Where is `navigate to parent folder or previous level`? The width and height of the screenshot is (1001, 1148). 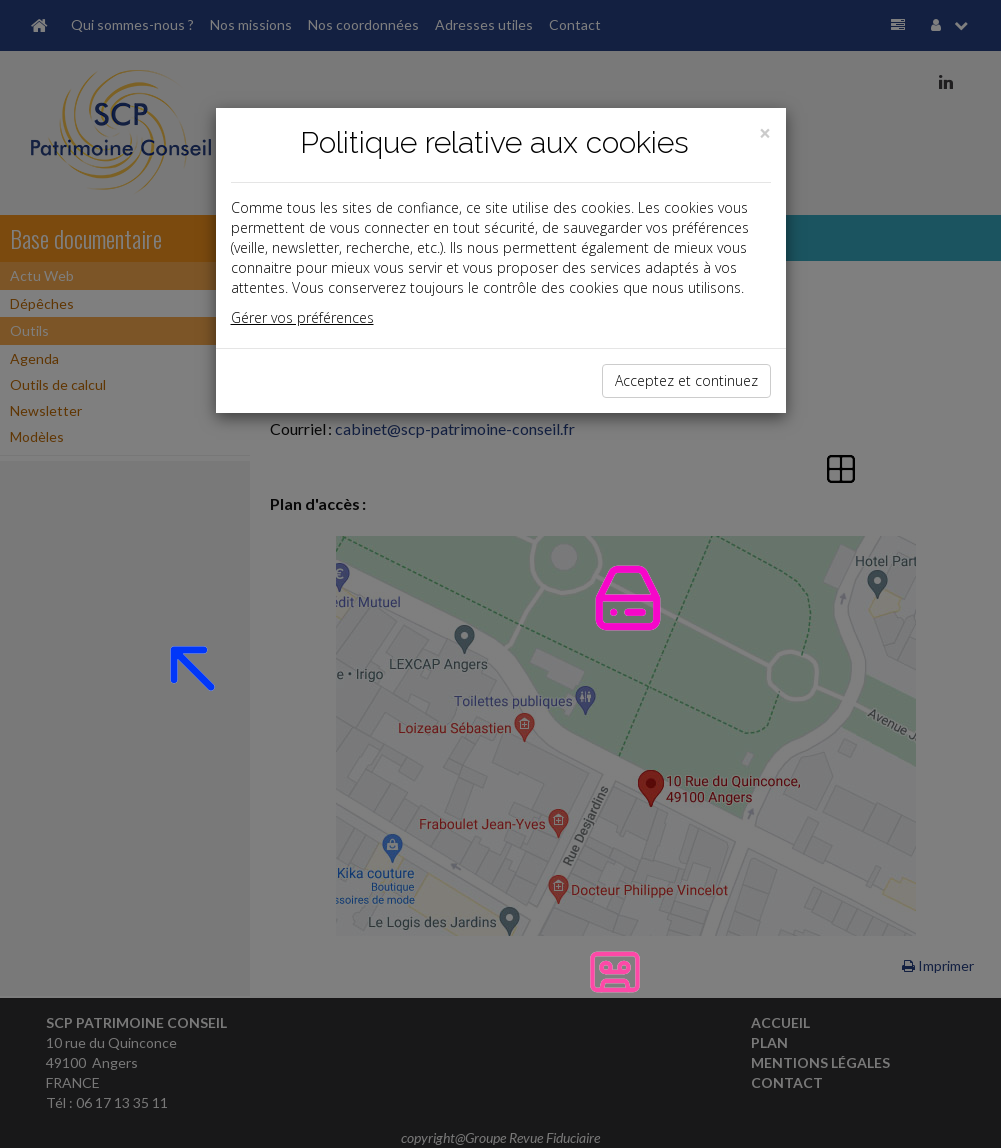
navigate to parent folder or previous level is located at coordinates (192, 668).